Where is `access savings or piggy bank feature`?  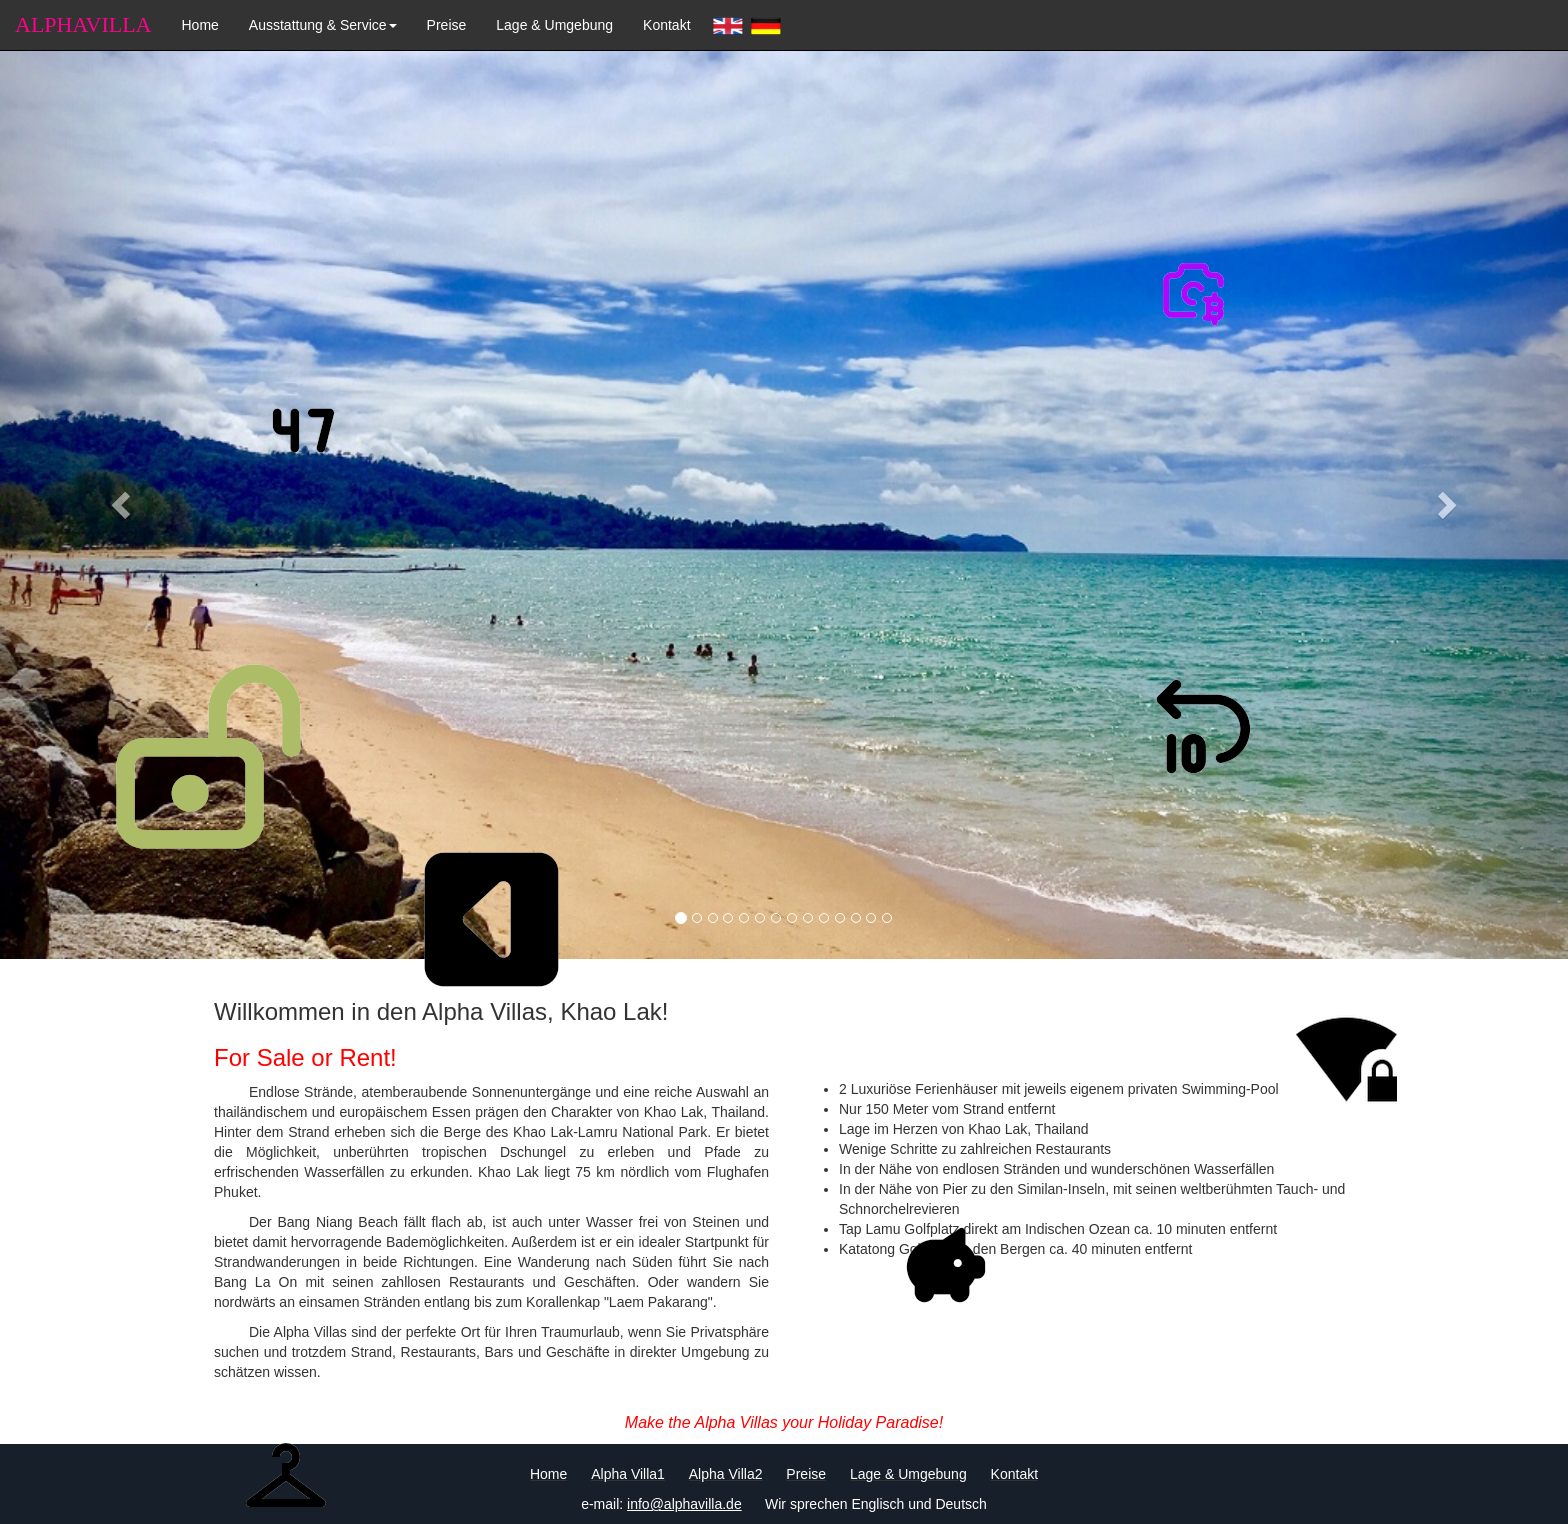 access savings or piggy bank feature is located at coordinates (946, 1267).